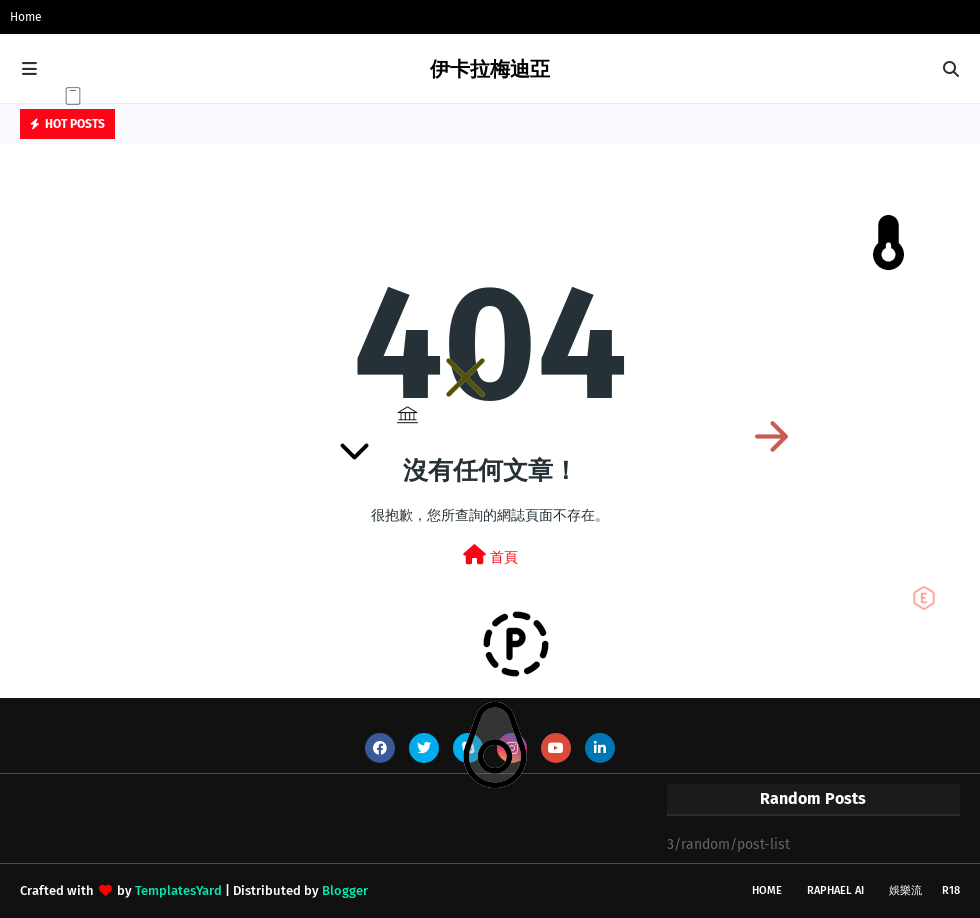 The height and width of the screenshot is (918, 980). What do you see at coordinates (924, 598) in the screenshot?
I see `app icon or logo featuring the letter E` at bounding box center [924, 598].